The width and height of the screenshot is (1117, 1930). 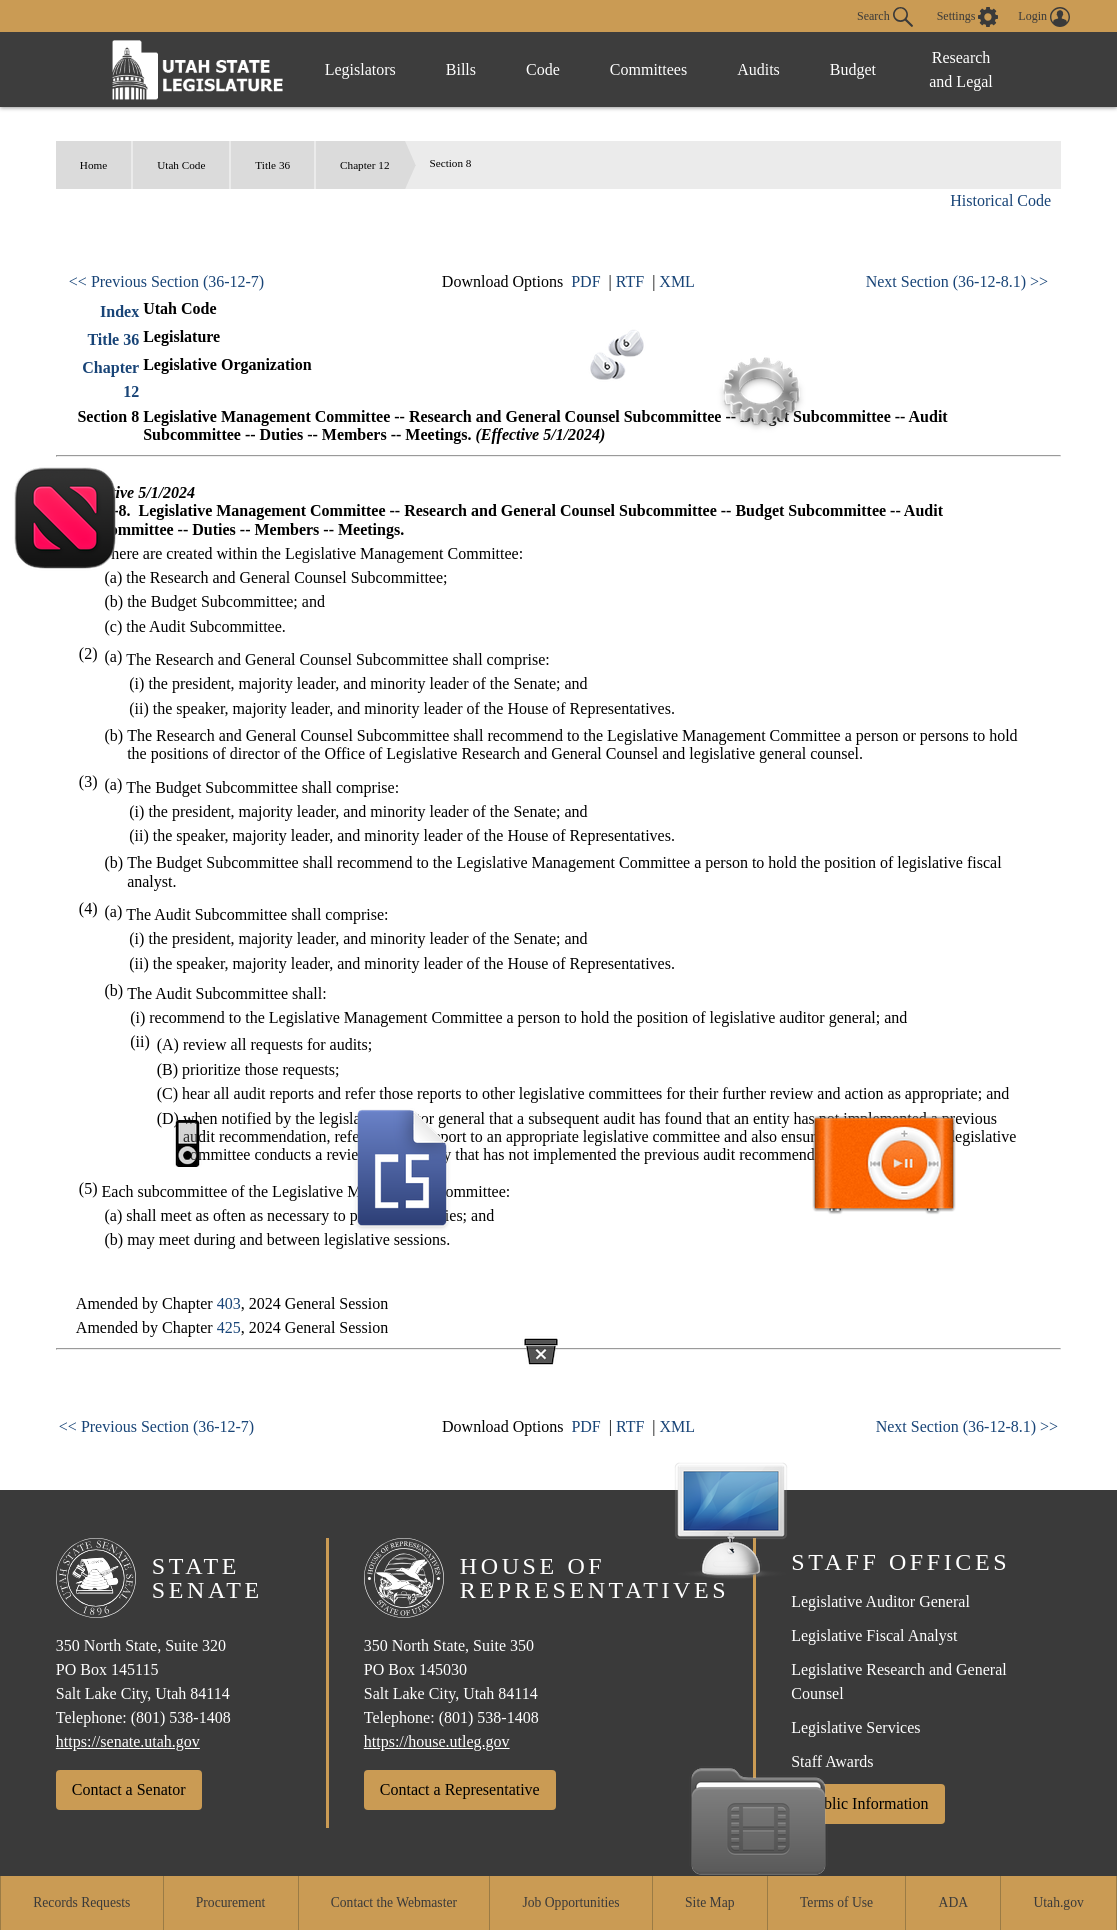 I want to click on open your videos folder, so click(x=758, y=1821).